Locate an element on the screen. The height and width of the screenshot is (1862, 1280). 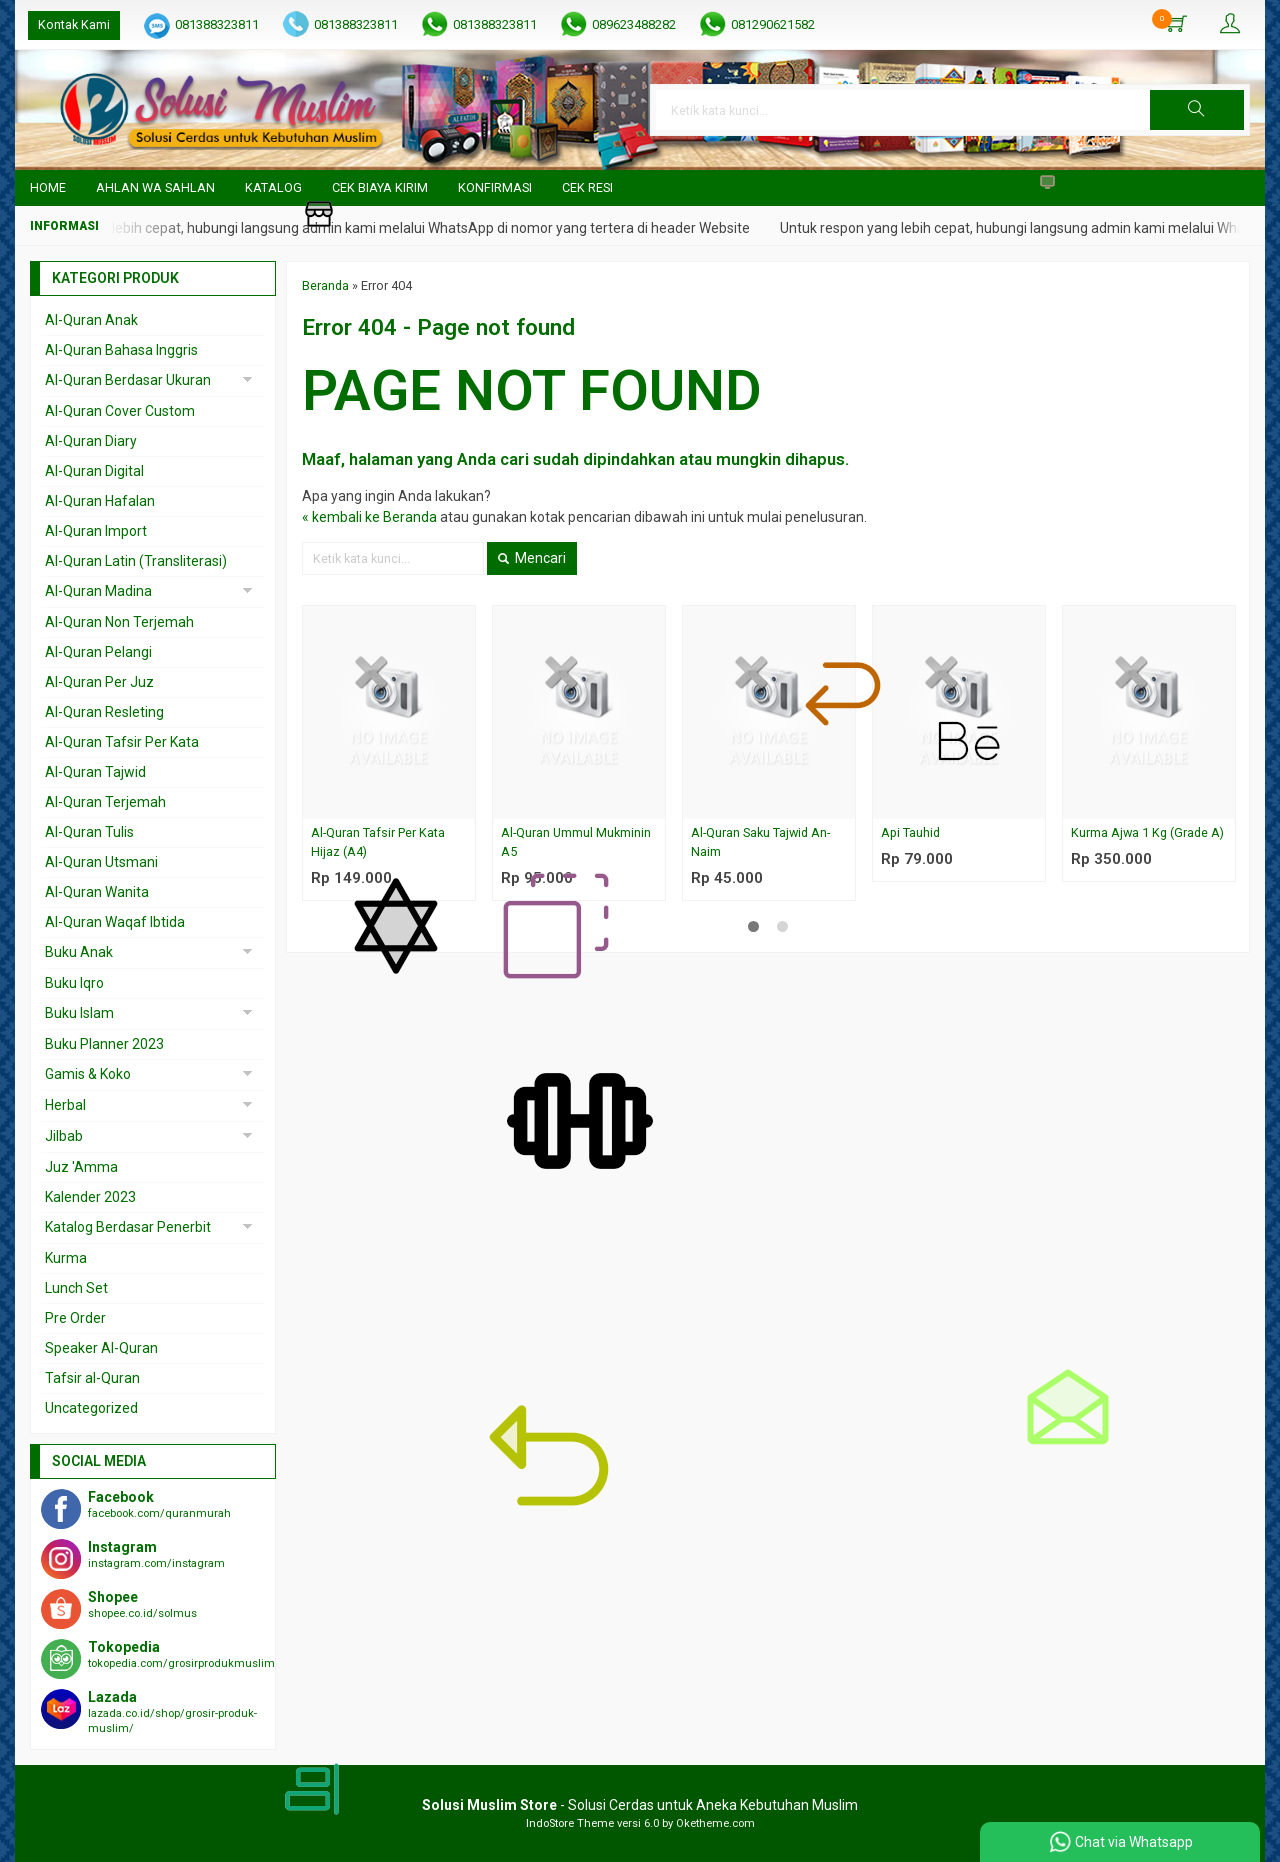
send selection to background layer is located at coordinates (556, 926).